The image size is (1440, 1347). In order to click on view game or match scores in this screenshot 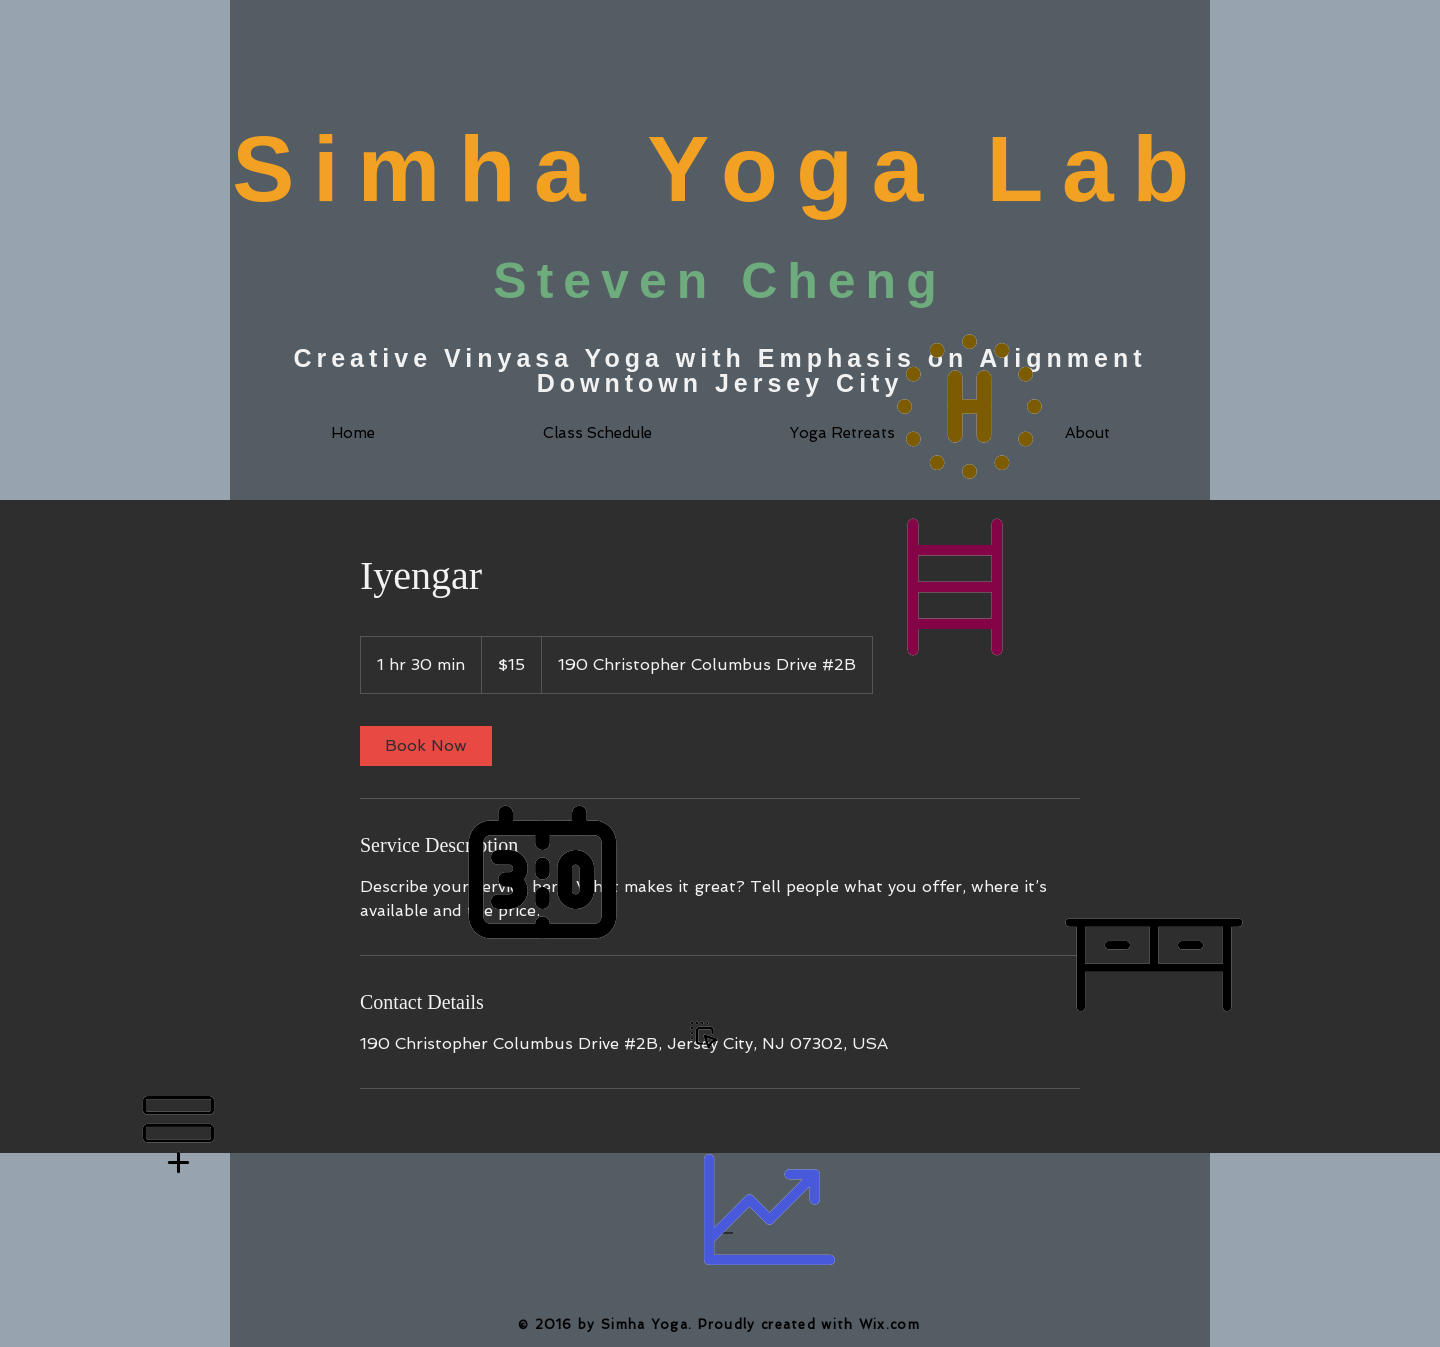, I will do `click(542, 879)`.